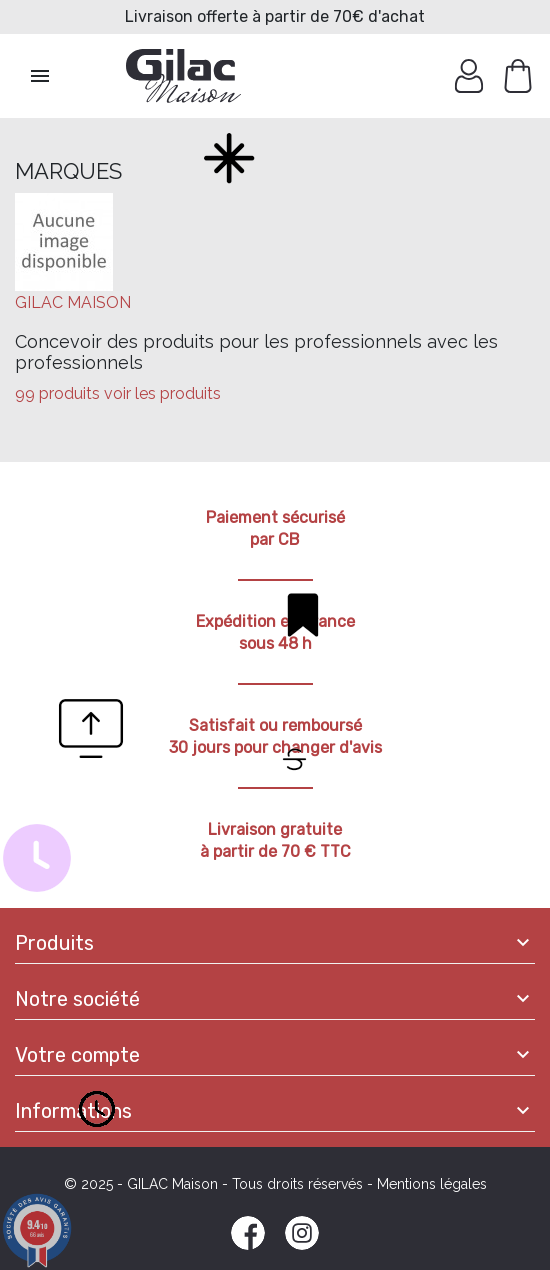  I want to click on upload content to display or monitor, so click(91, 726).